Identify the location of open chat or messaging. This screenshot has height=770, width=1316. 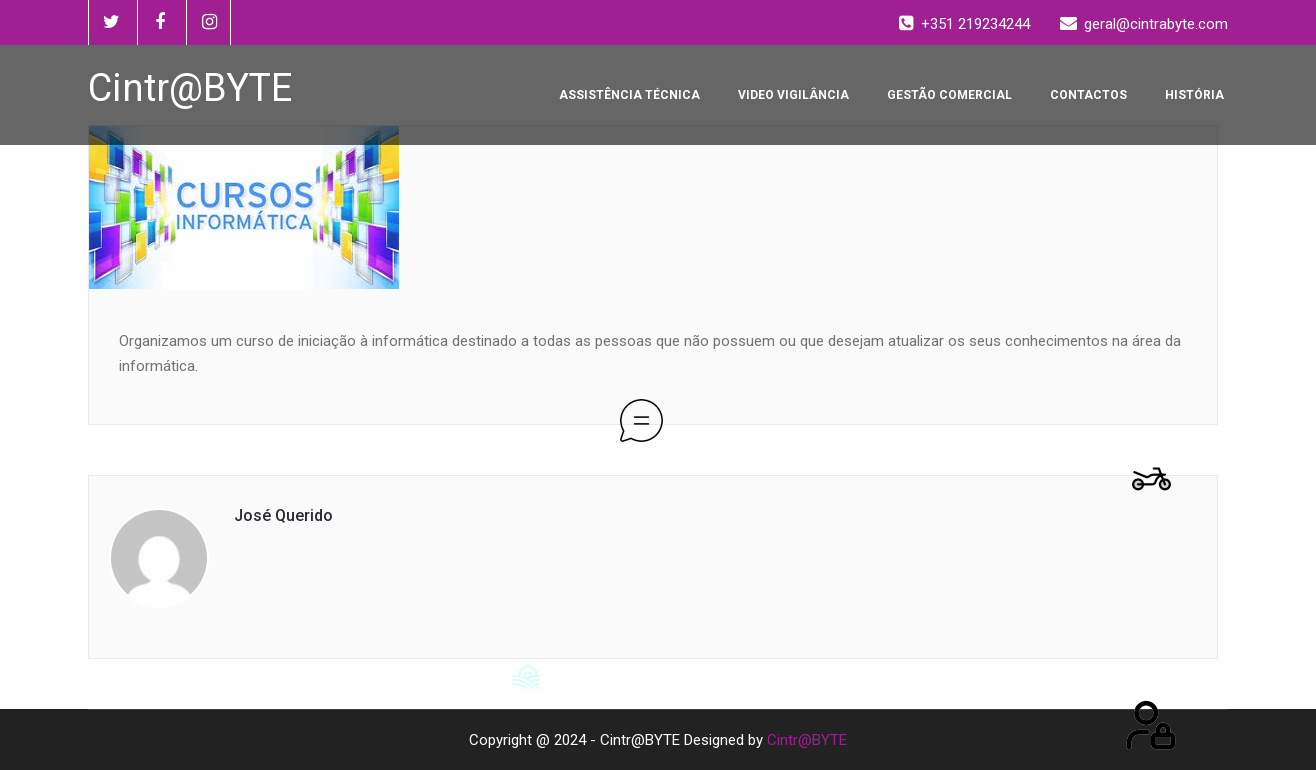
(641, 420).